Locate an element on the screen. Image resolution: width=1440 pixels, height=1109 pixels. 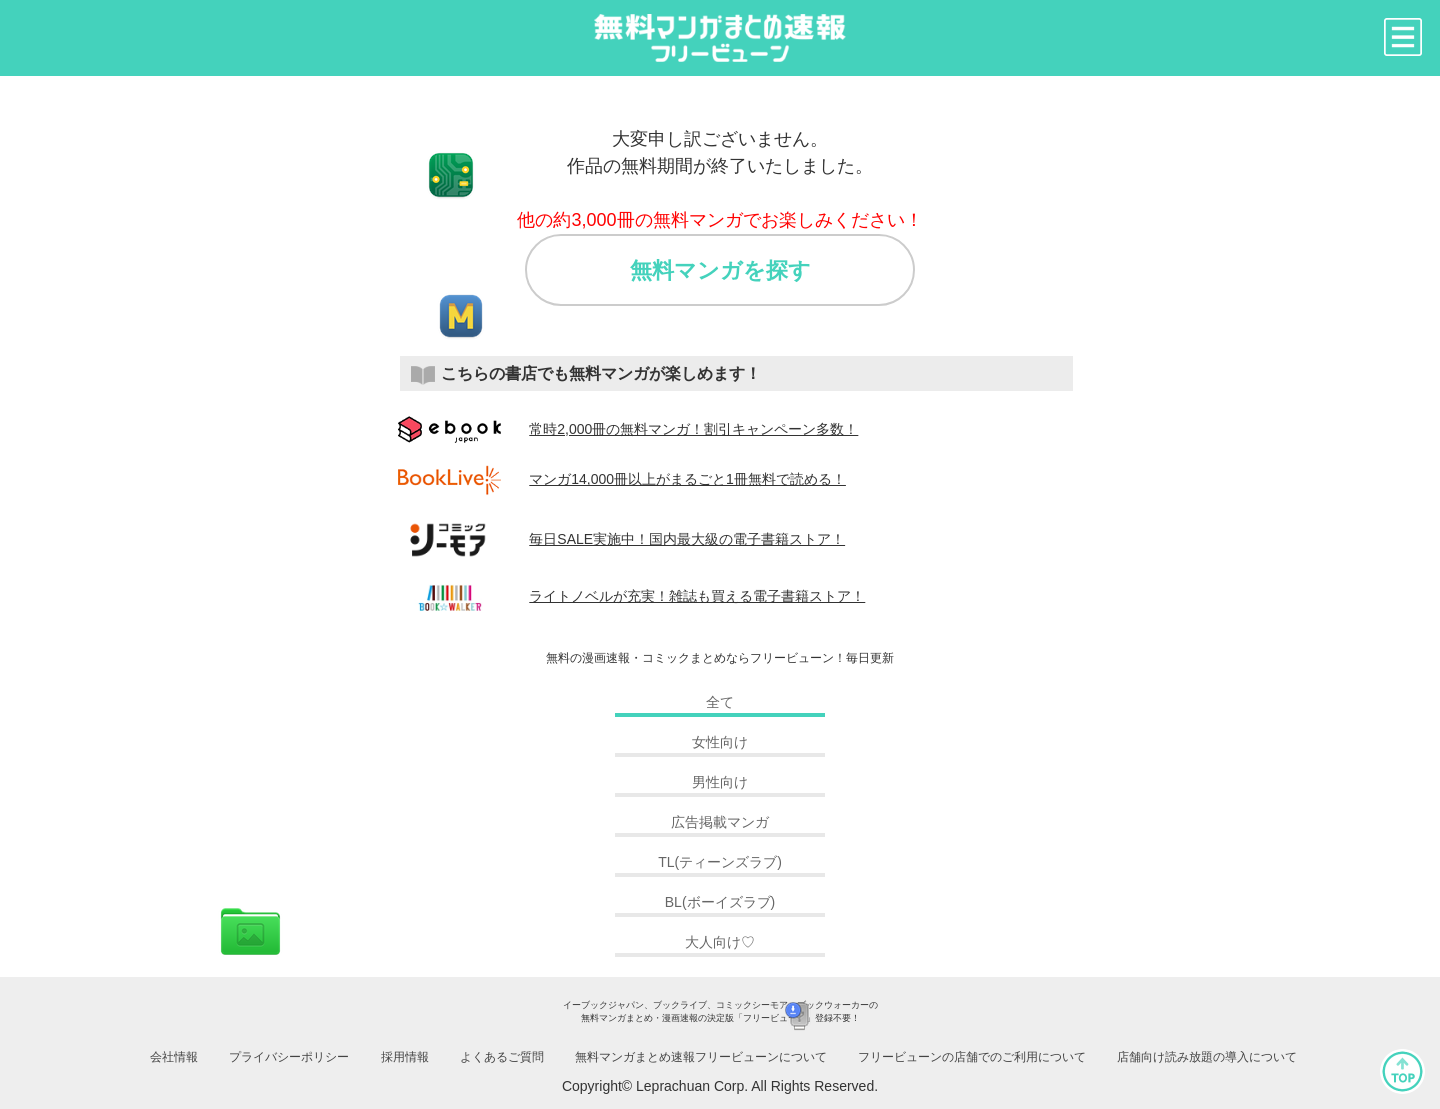
launch mullvad browser app is located at coordinates (461, 316).